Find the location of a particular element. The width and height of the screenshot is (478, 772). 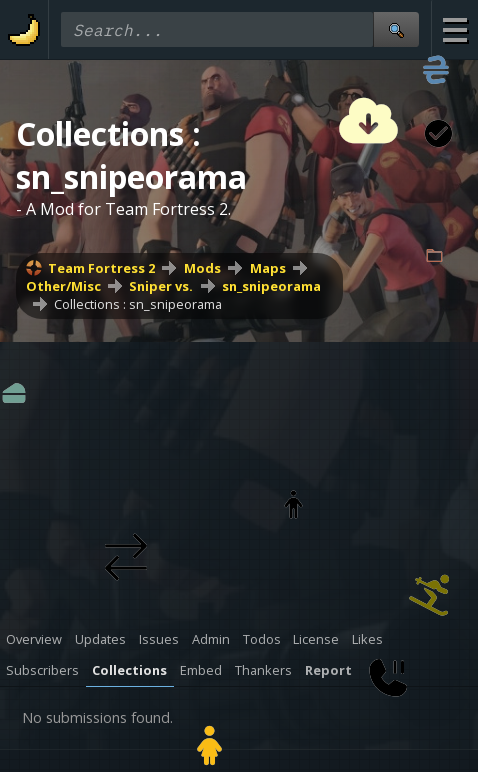

indicates a completed or successful action is located at coordinates (438, 133).